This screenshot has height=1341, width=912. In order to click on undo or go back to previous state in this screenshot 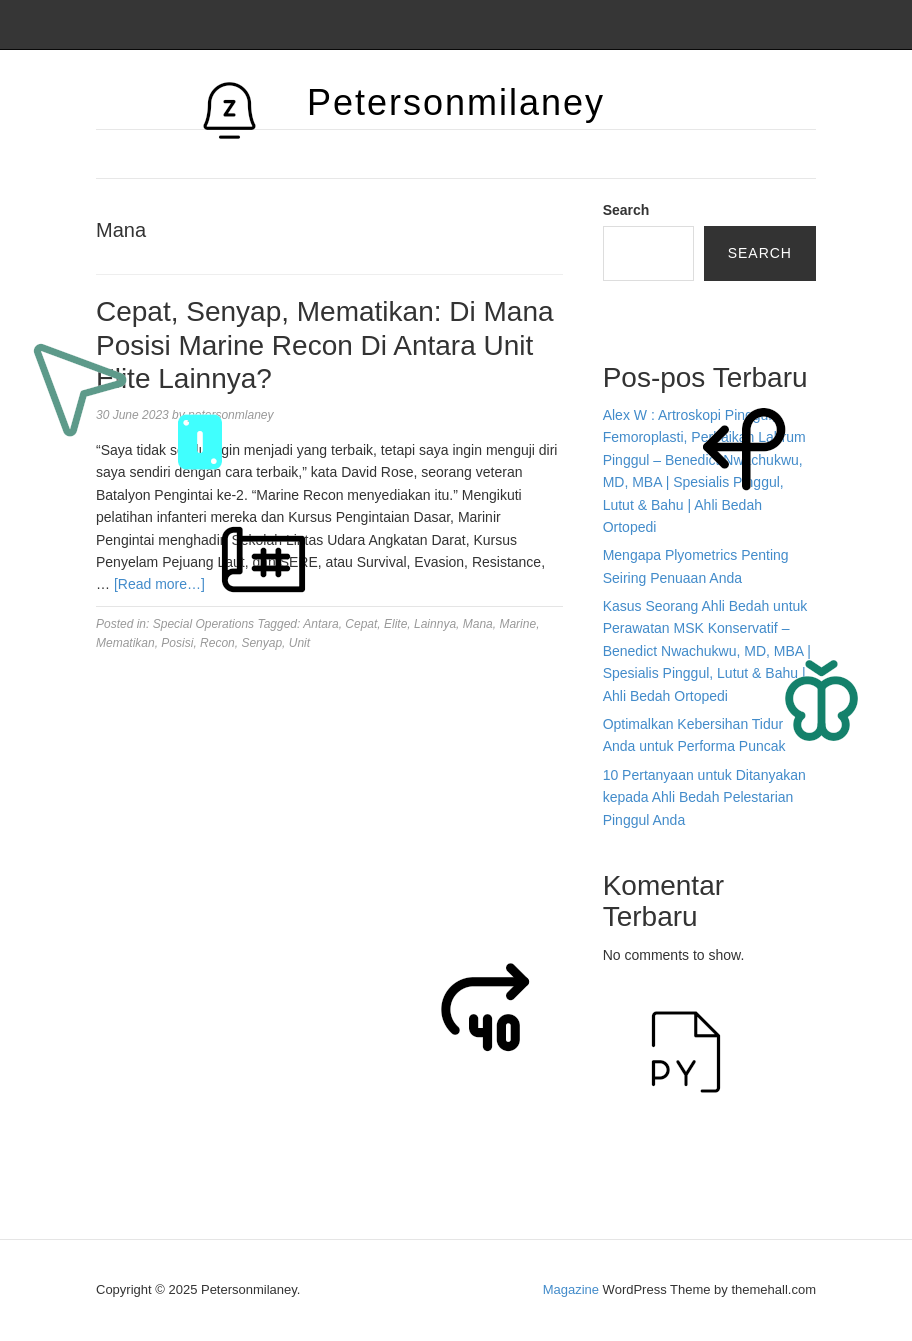, I will do `click(742, 447)`.